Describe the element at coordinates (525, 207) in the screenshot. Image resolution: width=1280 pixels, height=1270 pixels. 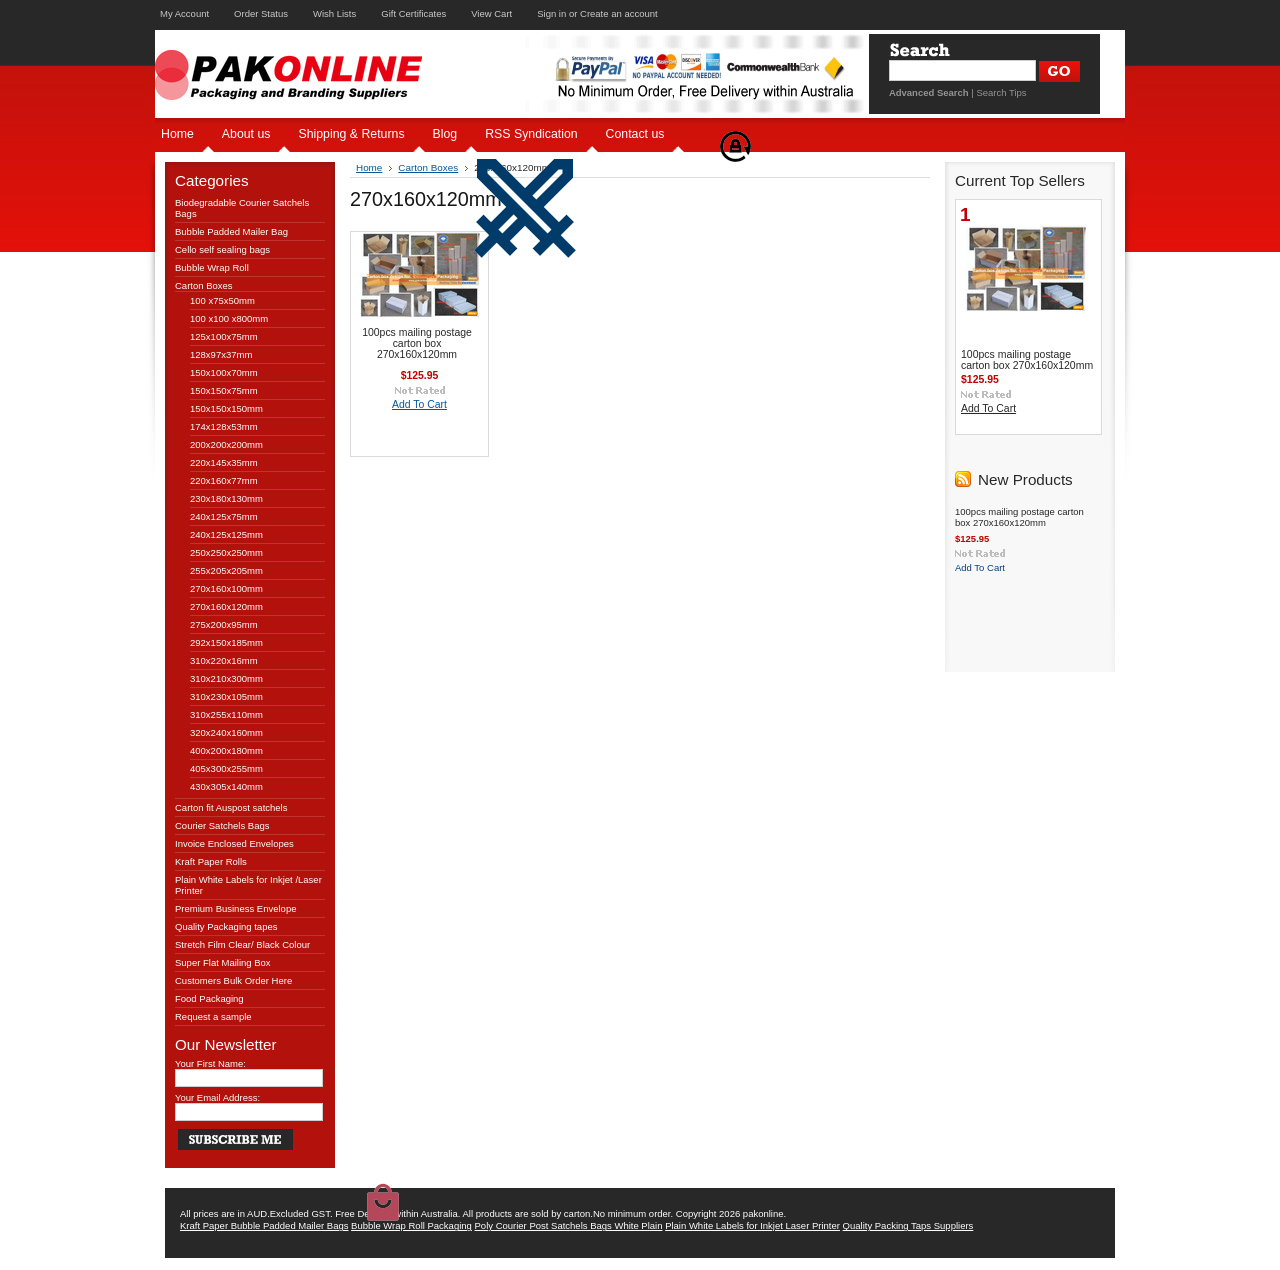
I see `access combat or battle features` at that location.